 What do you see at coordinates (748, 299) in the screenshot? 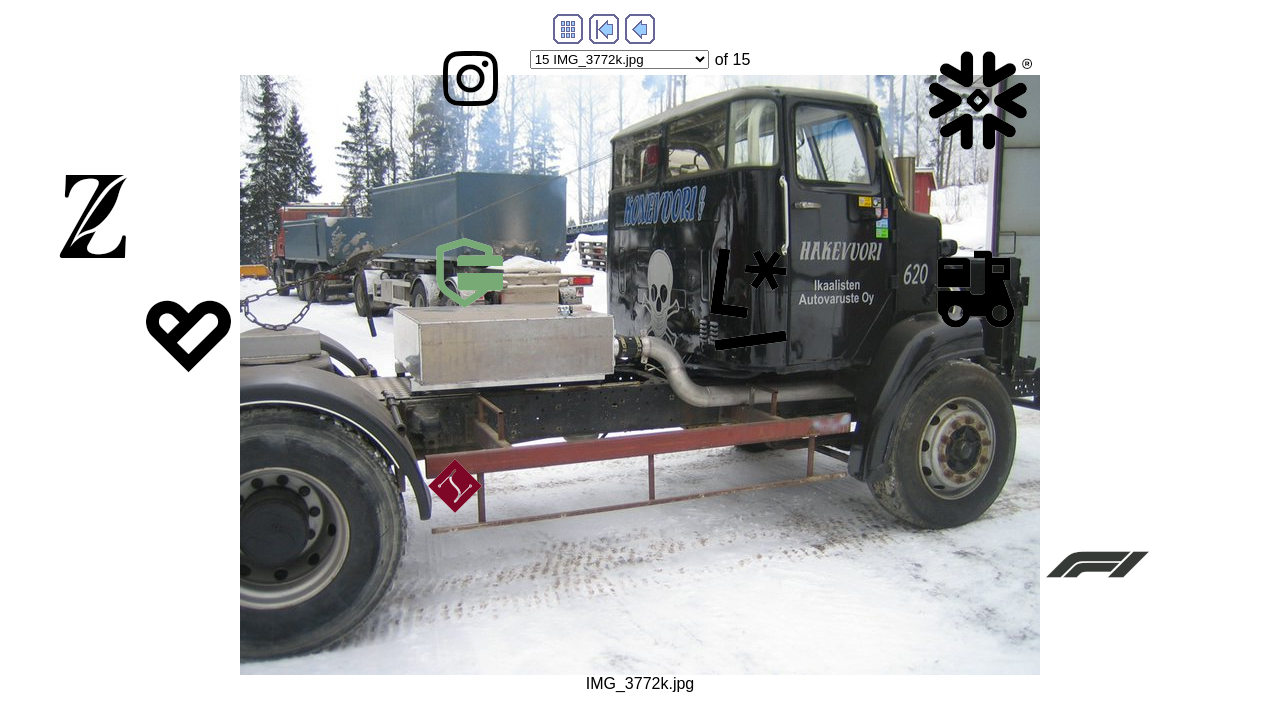
I see `open the Literal app` at bounding box center [748, 299].